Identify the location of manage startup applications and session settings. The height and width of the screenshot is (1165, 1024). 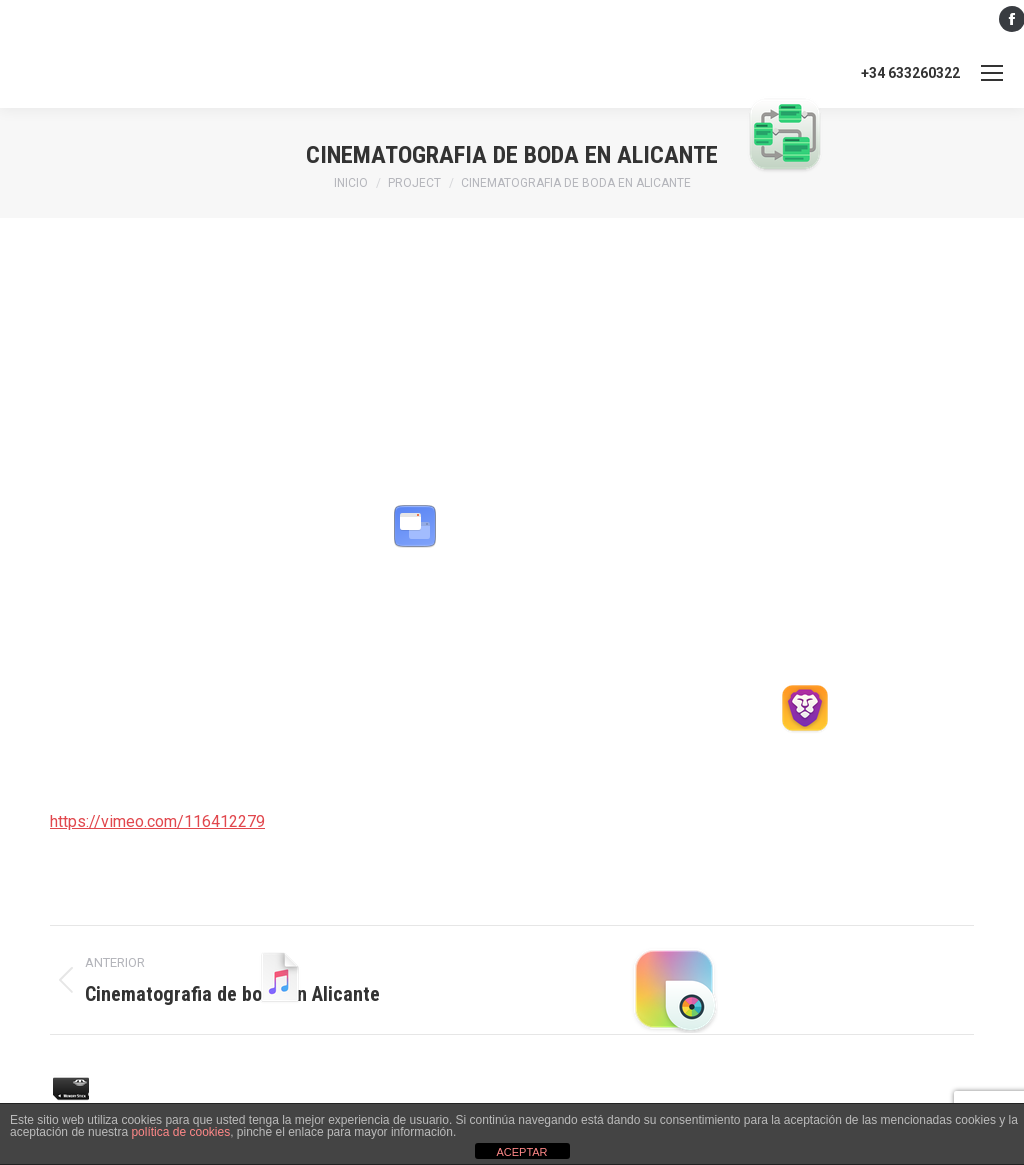
(415, 526).